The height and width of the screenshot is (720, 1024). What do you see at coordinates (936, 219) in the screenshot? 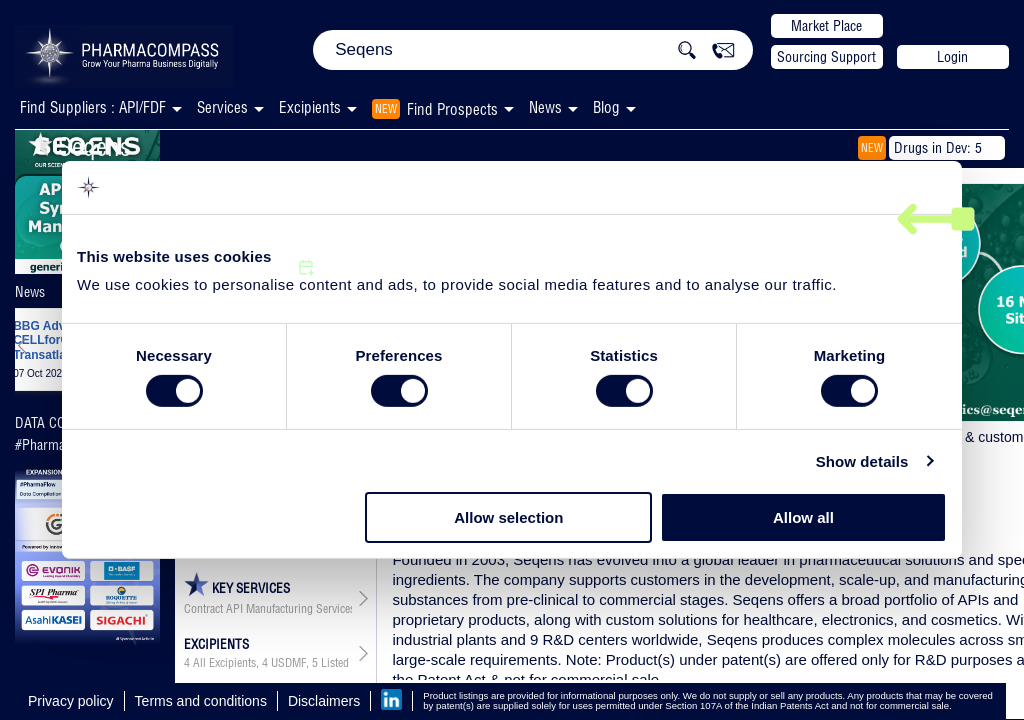
I see `go back to previous screen` at bounding box center [936, 219].